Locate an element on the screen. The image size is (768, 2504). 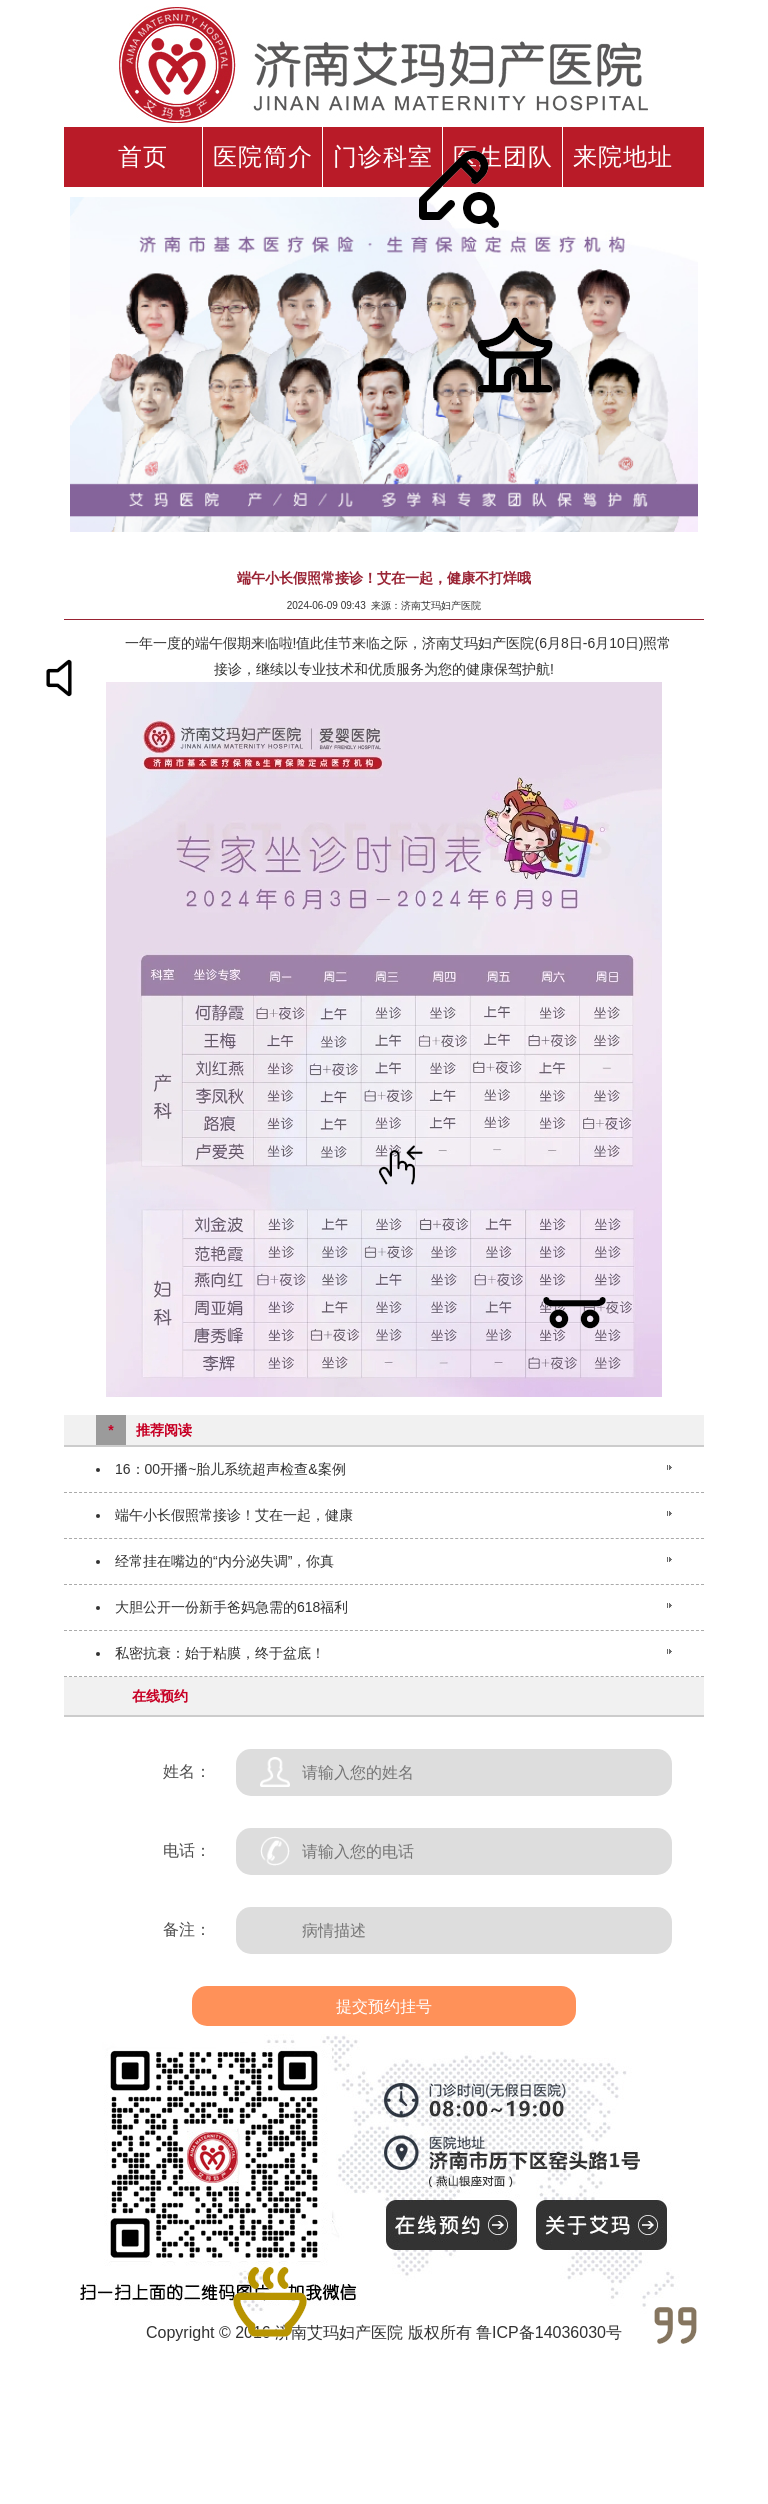
browse skateboarding gear or products is located at coordinates (574, 1309).